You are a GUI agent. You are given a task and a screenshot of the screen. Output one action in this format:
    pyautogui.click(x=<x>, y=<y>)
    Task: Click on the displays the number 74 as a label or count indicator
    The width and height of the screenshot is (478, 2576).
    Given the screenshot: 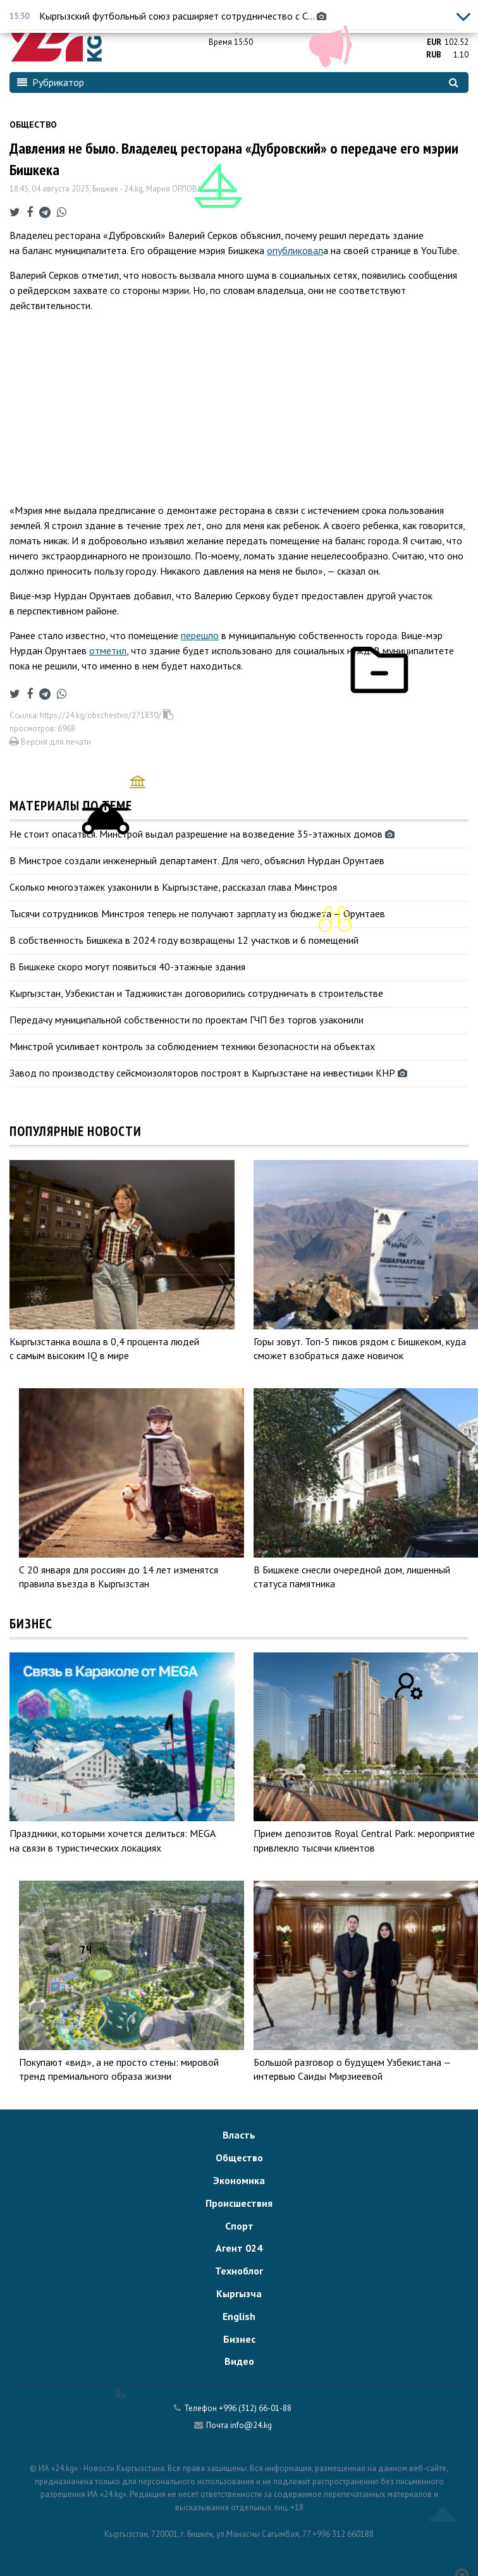 What is the action you would take?
    pyautogui.click(x=85, y=1950)
    